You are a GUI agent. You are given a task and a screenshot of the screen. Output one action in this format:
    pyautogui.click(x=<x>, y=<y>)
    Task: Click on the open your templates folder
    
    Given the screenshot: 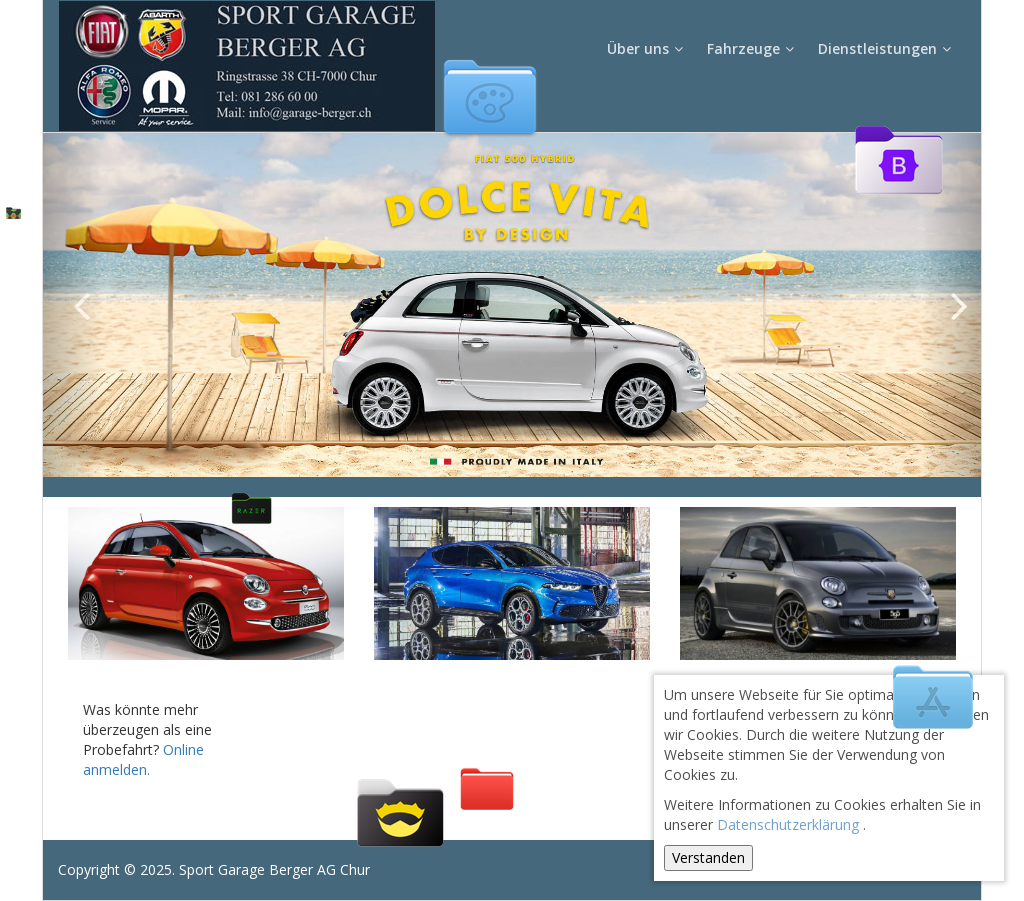 What is the action you would take?
    pyautogui.click(x=933, y=697)
    